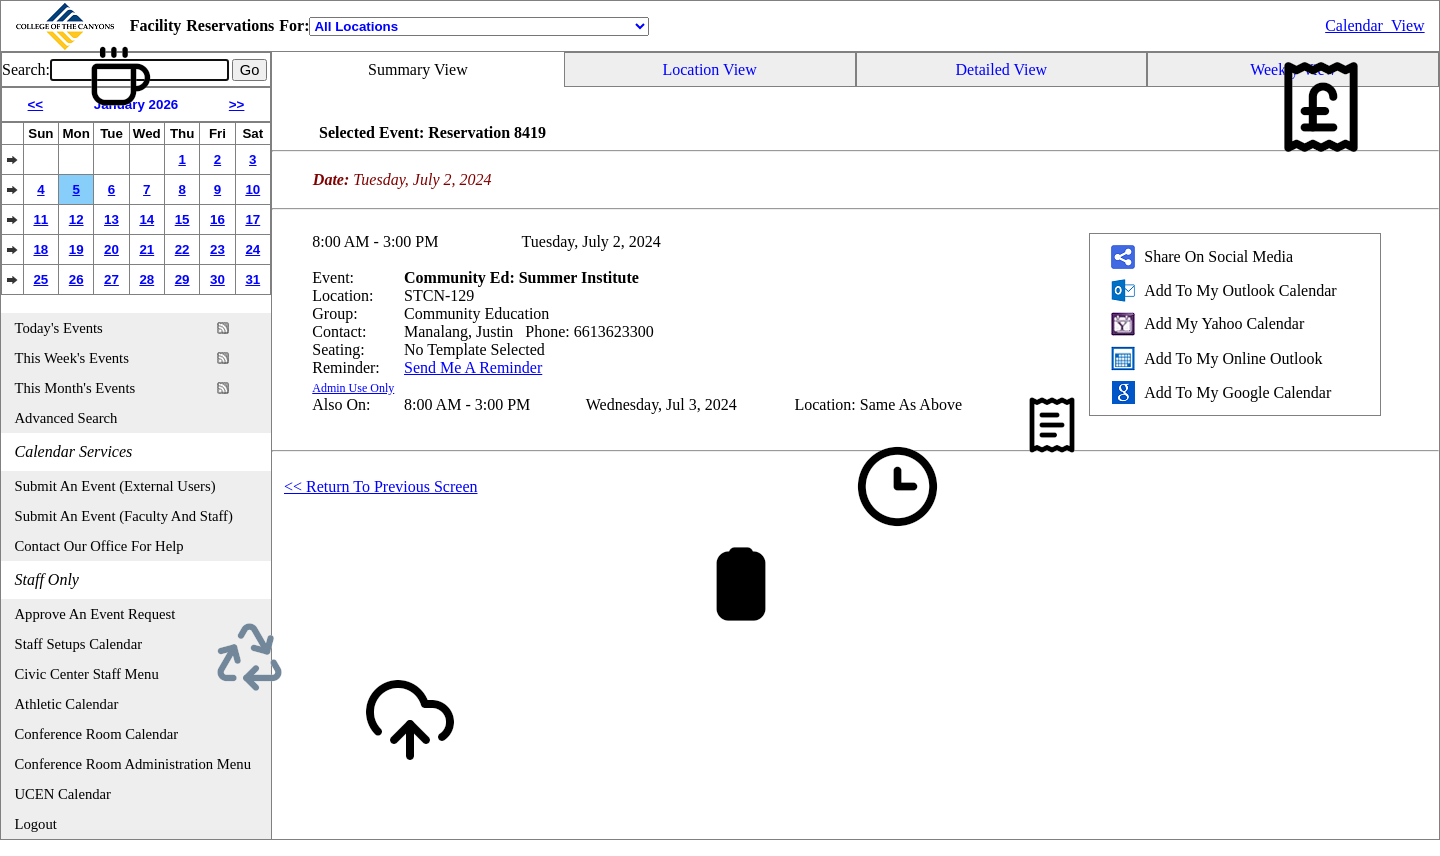 This screenshot has height=856, width=1440. Describe the element at coordinates (1321, 107) in the screenshot. I see `view receipt or transaction in pounds sterling` at that location.